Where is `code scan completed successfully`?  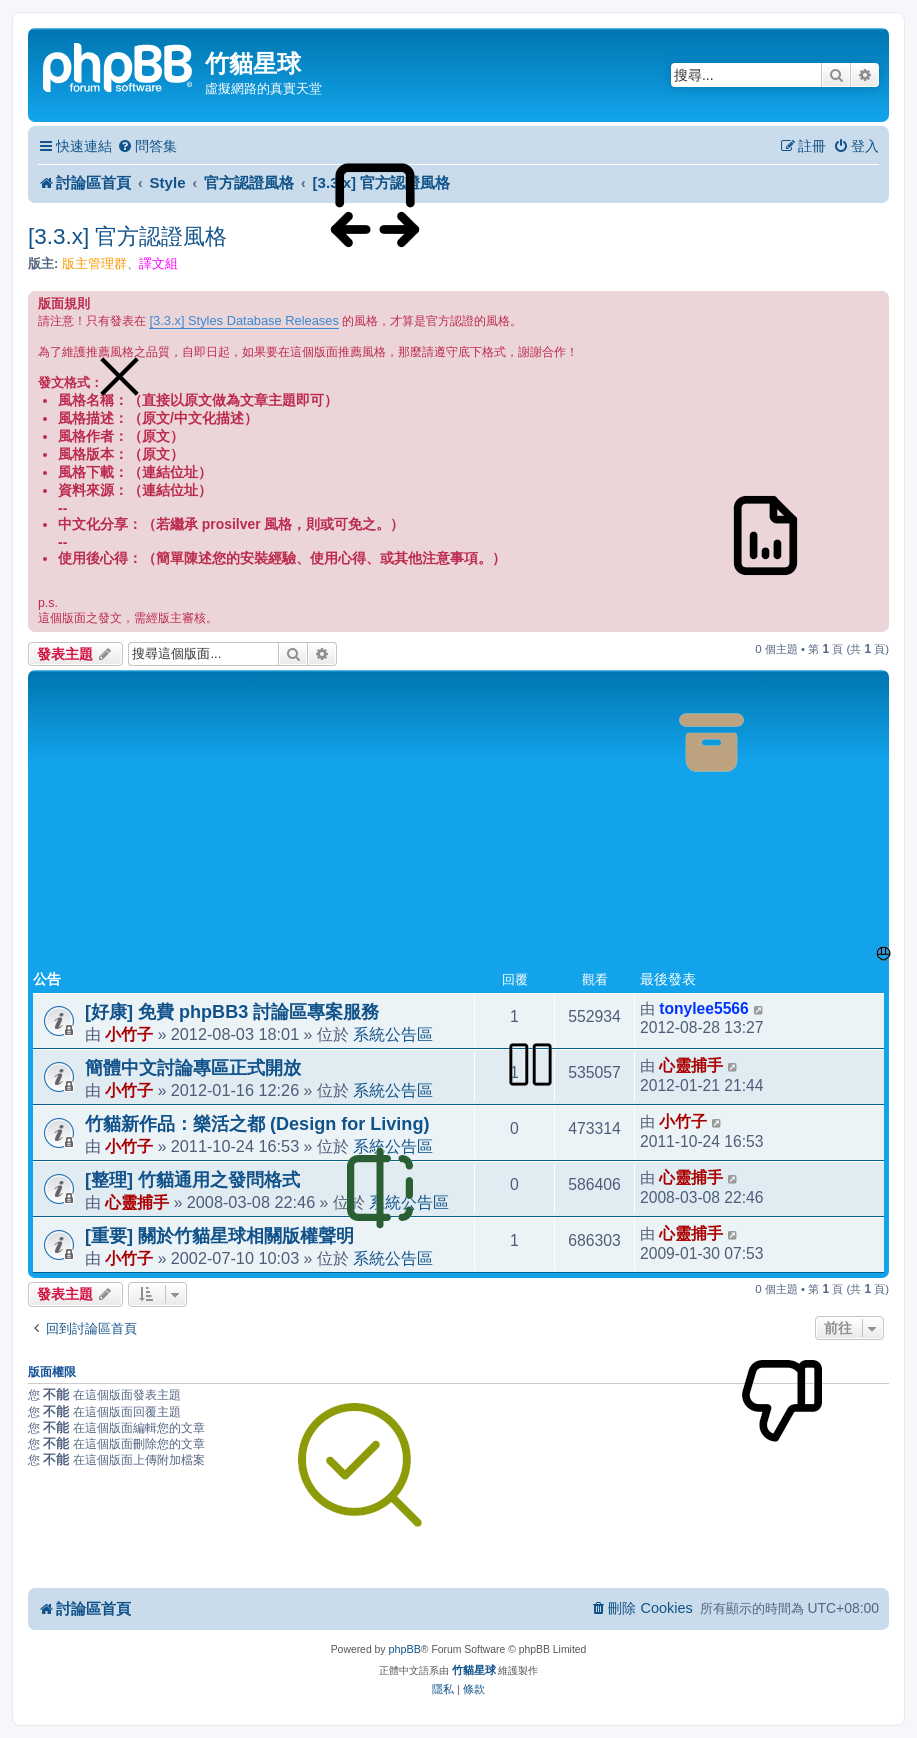
code scan completed successfully is located at coordinates (362, 1467).